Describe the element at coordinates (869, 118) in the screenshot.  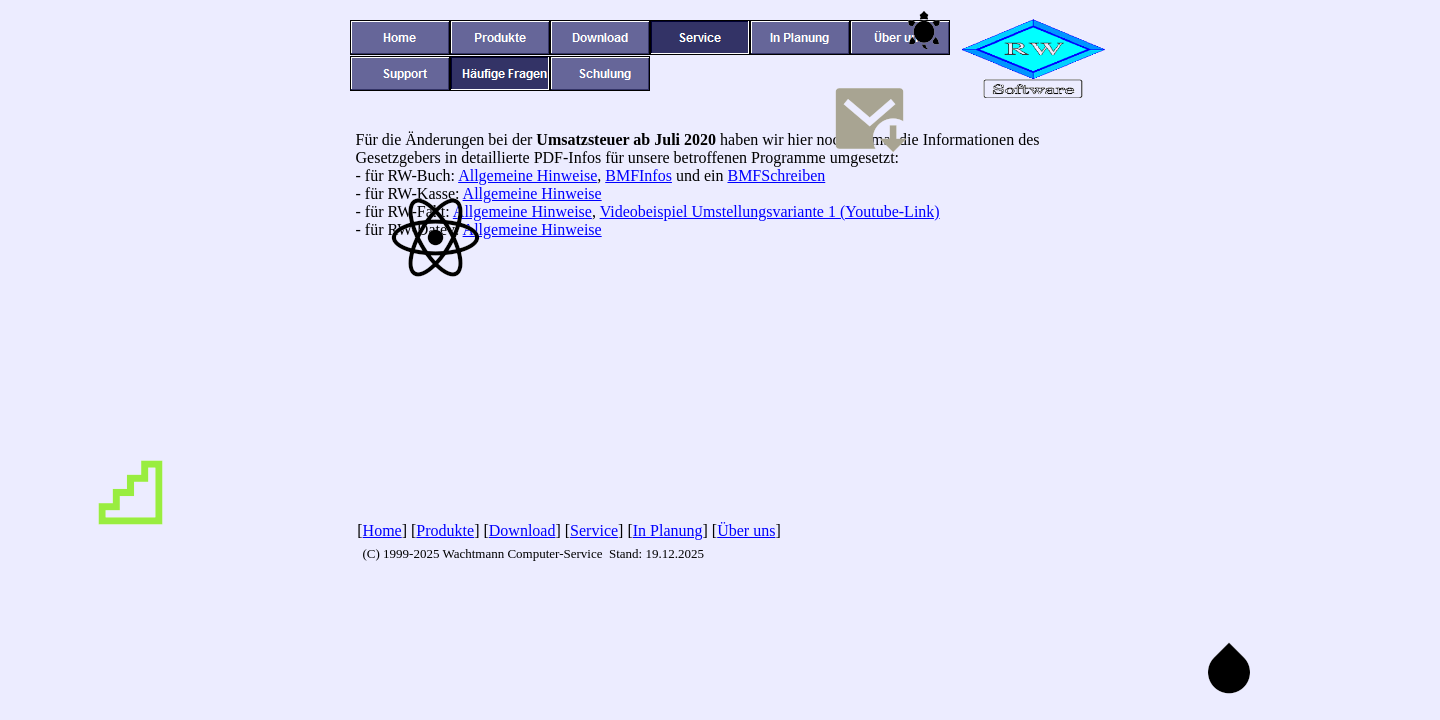
I see `download email or message attachment` at that location.